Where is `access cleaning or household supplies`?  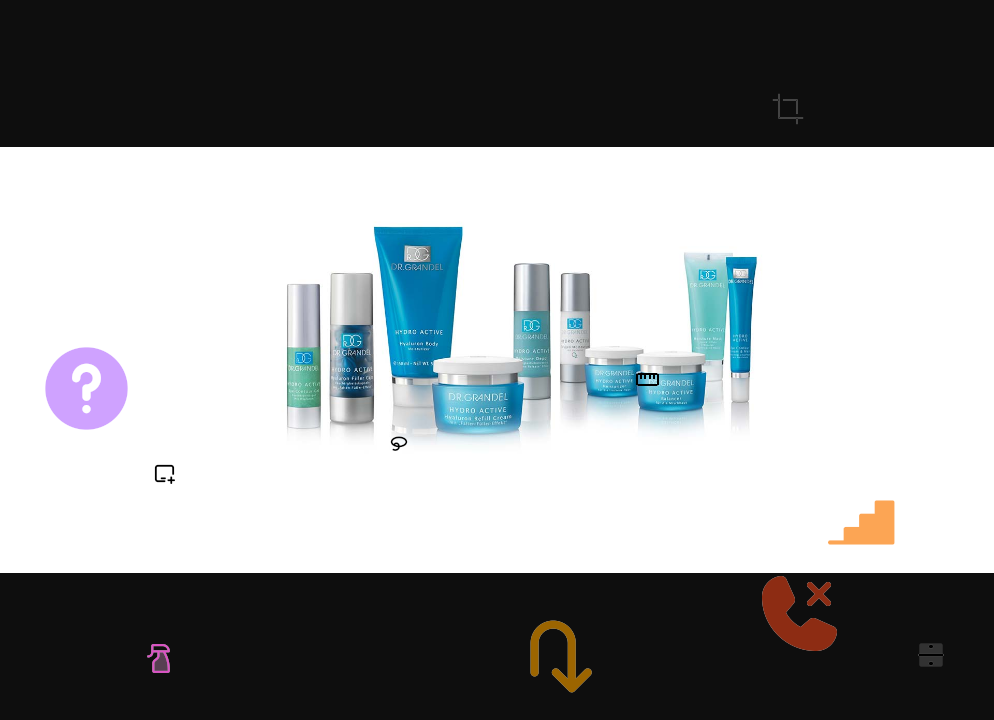 access cleaning or household supplies is located at coordinates (159, 658).